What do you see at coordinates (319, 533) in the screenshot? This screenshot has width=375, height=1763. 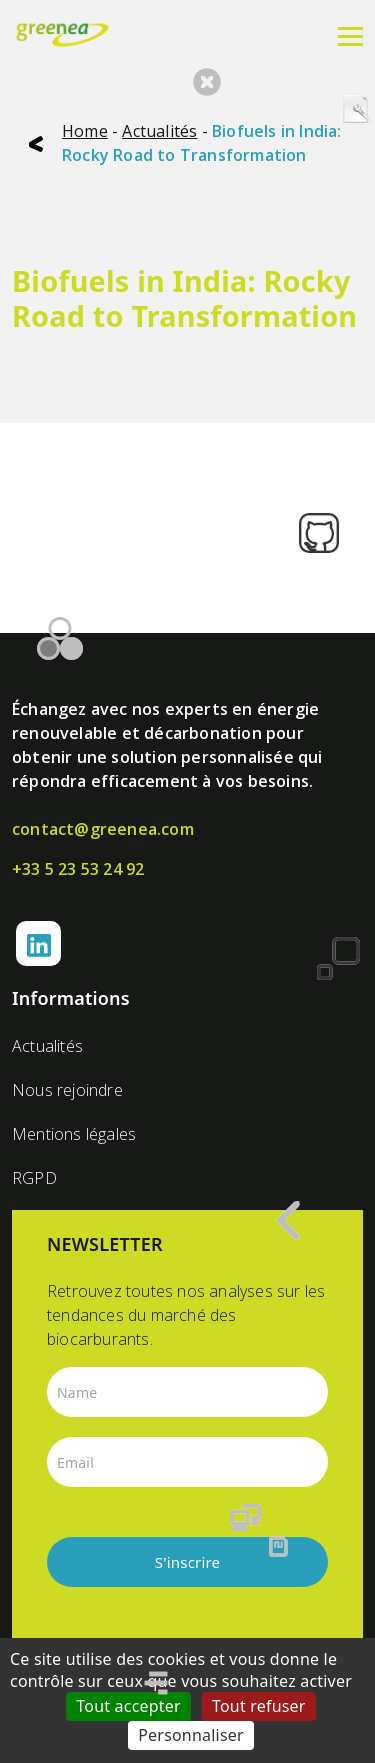 I see `open GitHub Desktop application` at bounding box center [319, 533].